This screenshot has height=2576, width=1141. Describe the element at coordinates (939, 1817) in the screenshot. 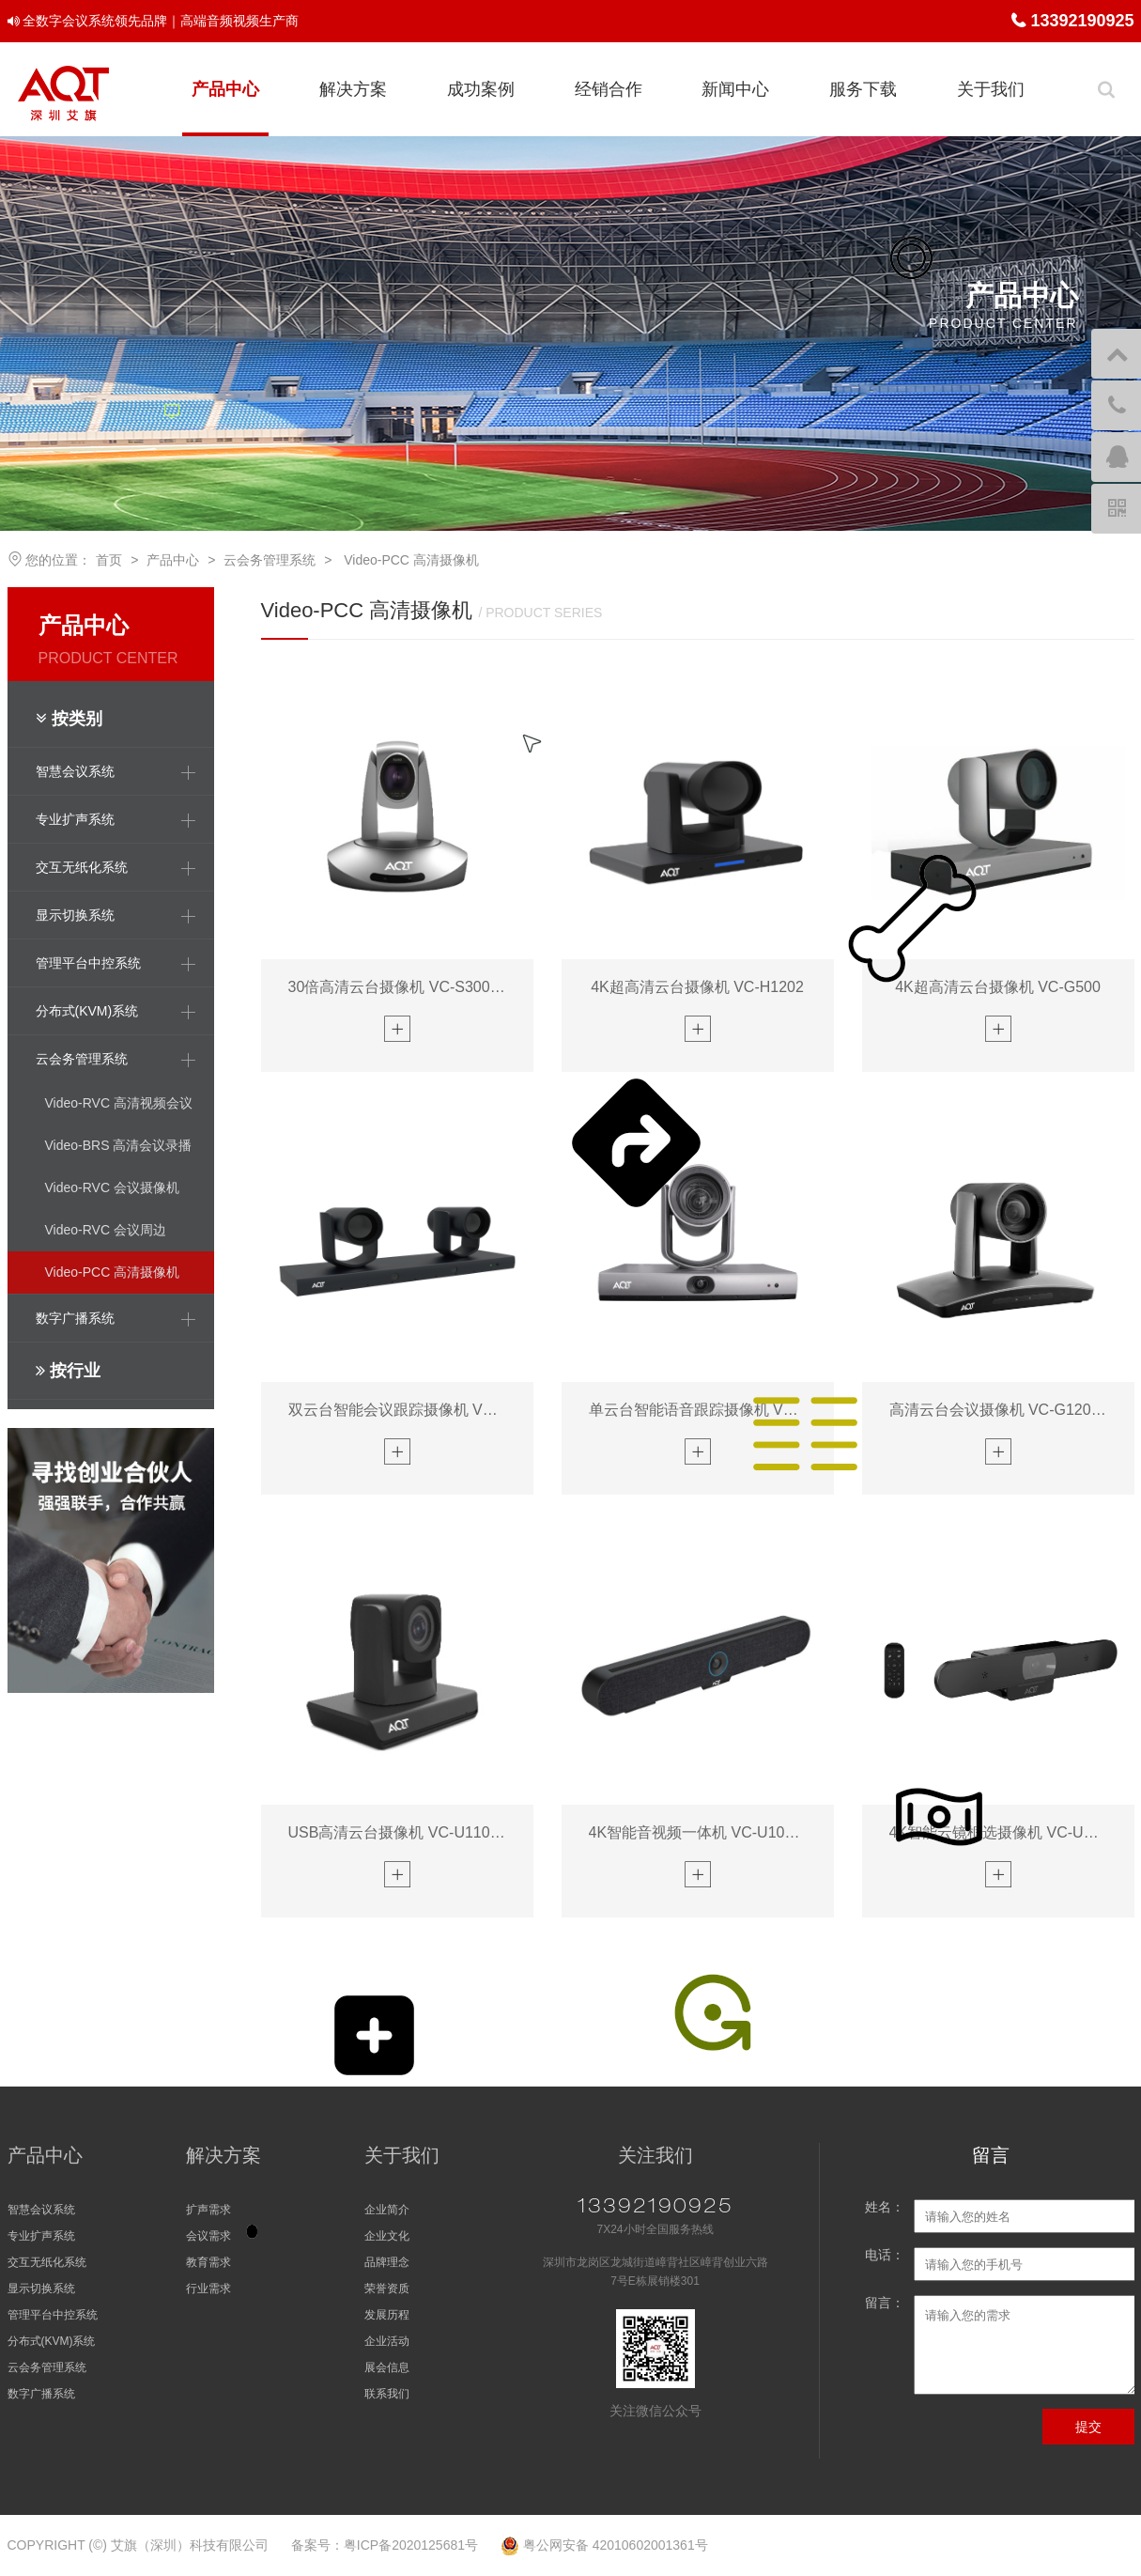

I see `view payment or transaction history` at that location.